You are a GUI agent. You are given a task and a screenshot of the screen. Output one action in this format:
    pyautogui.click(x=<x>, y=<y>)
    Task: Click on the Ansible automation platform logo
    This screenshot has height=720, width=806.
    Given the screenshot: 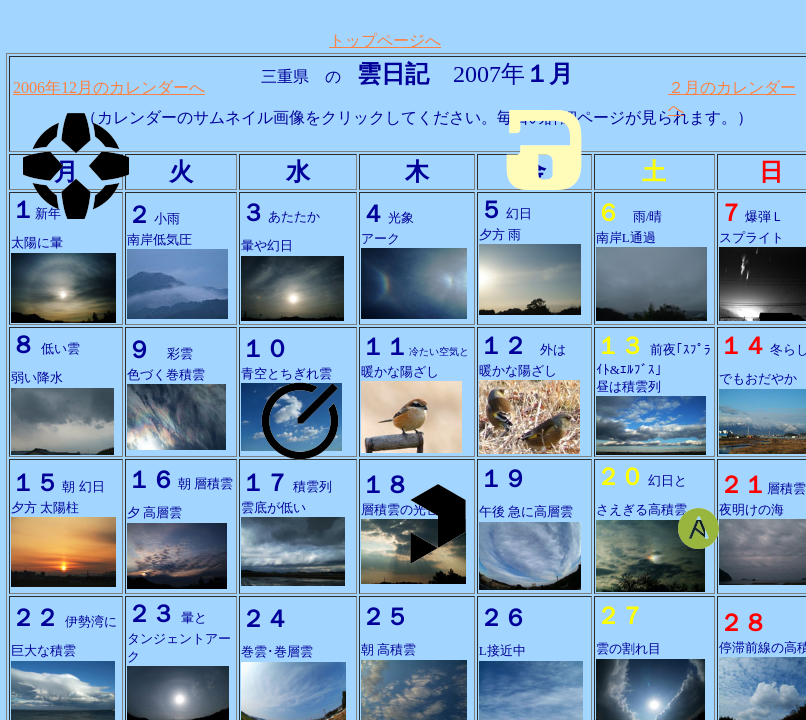 What is the action you would take?
    pyautogui.click(x=698, y=528)
    